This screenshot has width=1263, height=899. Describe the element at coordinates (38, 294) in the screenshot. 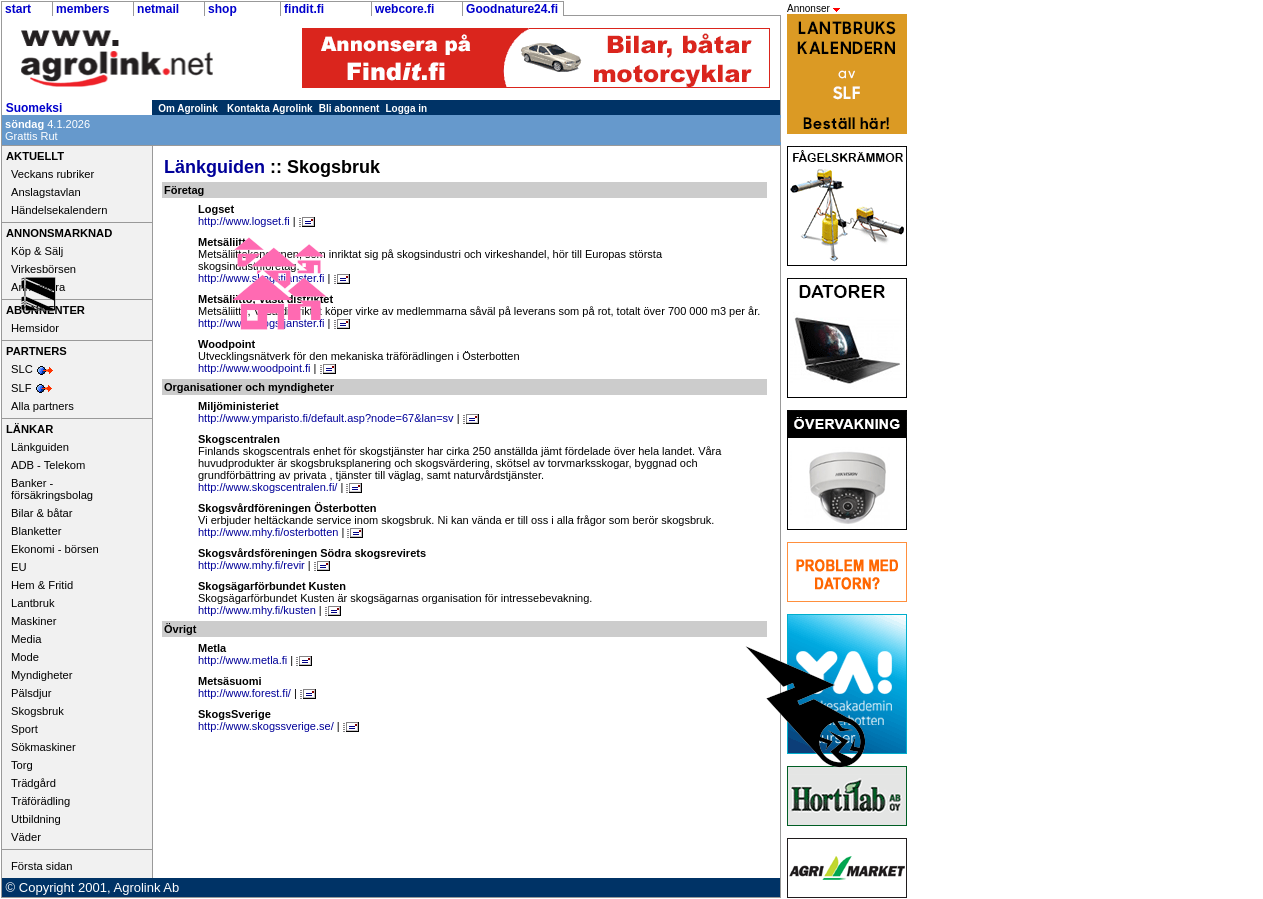

I see `indicates armor or defensive equipment` at that location.